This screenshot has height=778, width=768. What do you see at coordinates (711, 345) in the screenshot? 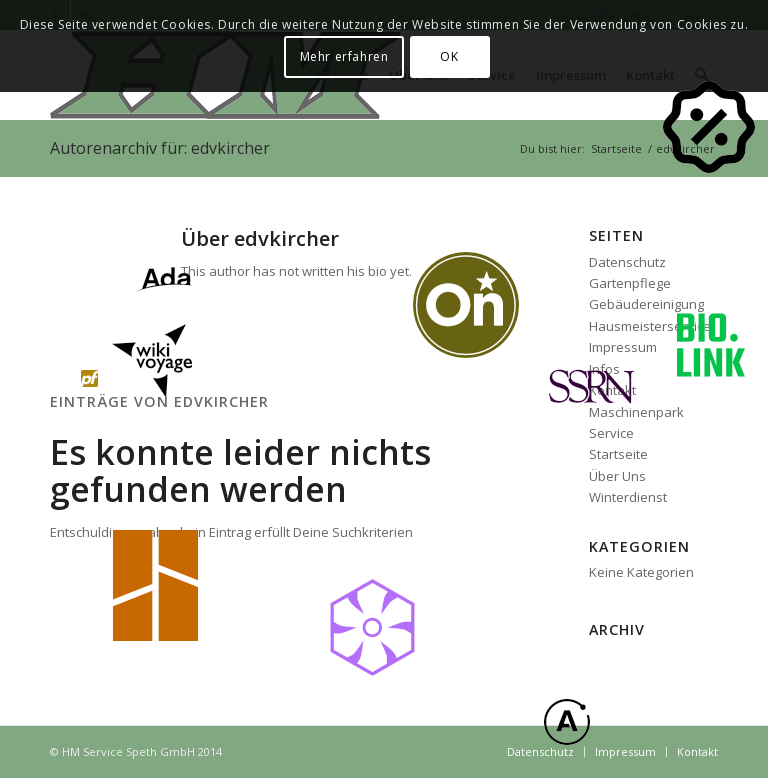
I see `link to biolink profile` at bounding box center [711, 345].